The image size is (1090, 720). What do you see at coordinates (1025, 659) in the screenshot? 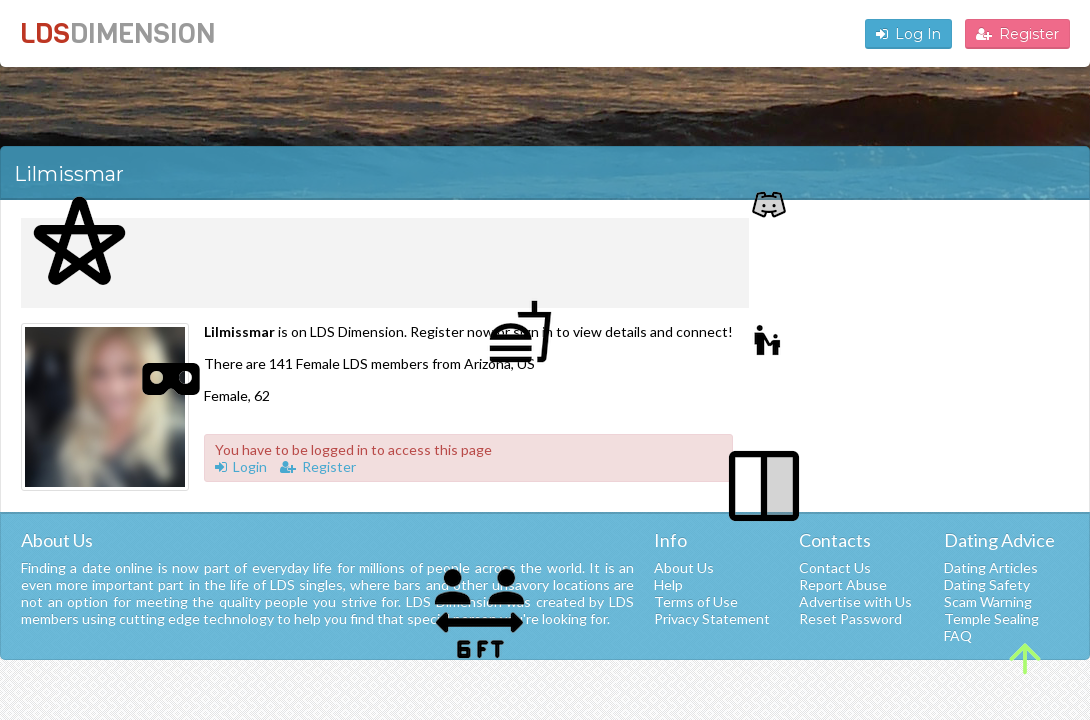
I see `scroll to top of page` at bounding box center [1025, 659].